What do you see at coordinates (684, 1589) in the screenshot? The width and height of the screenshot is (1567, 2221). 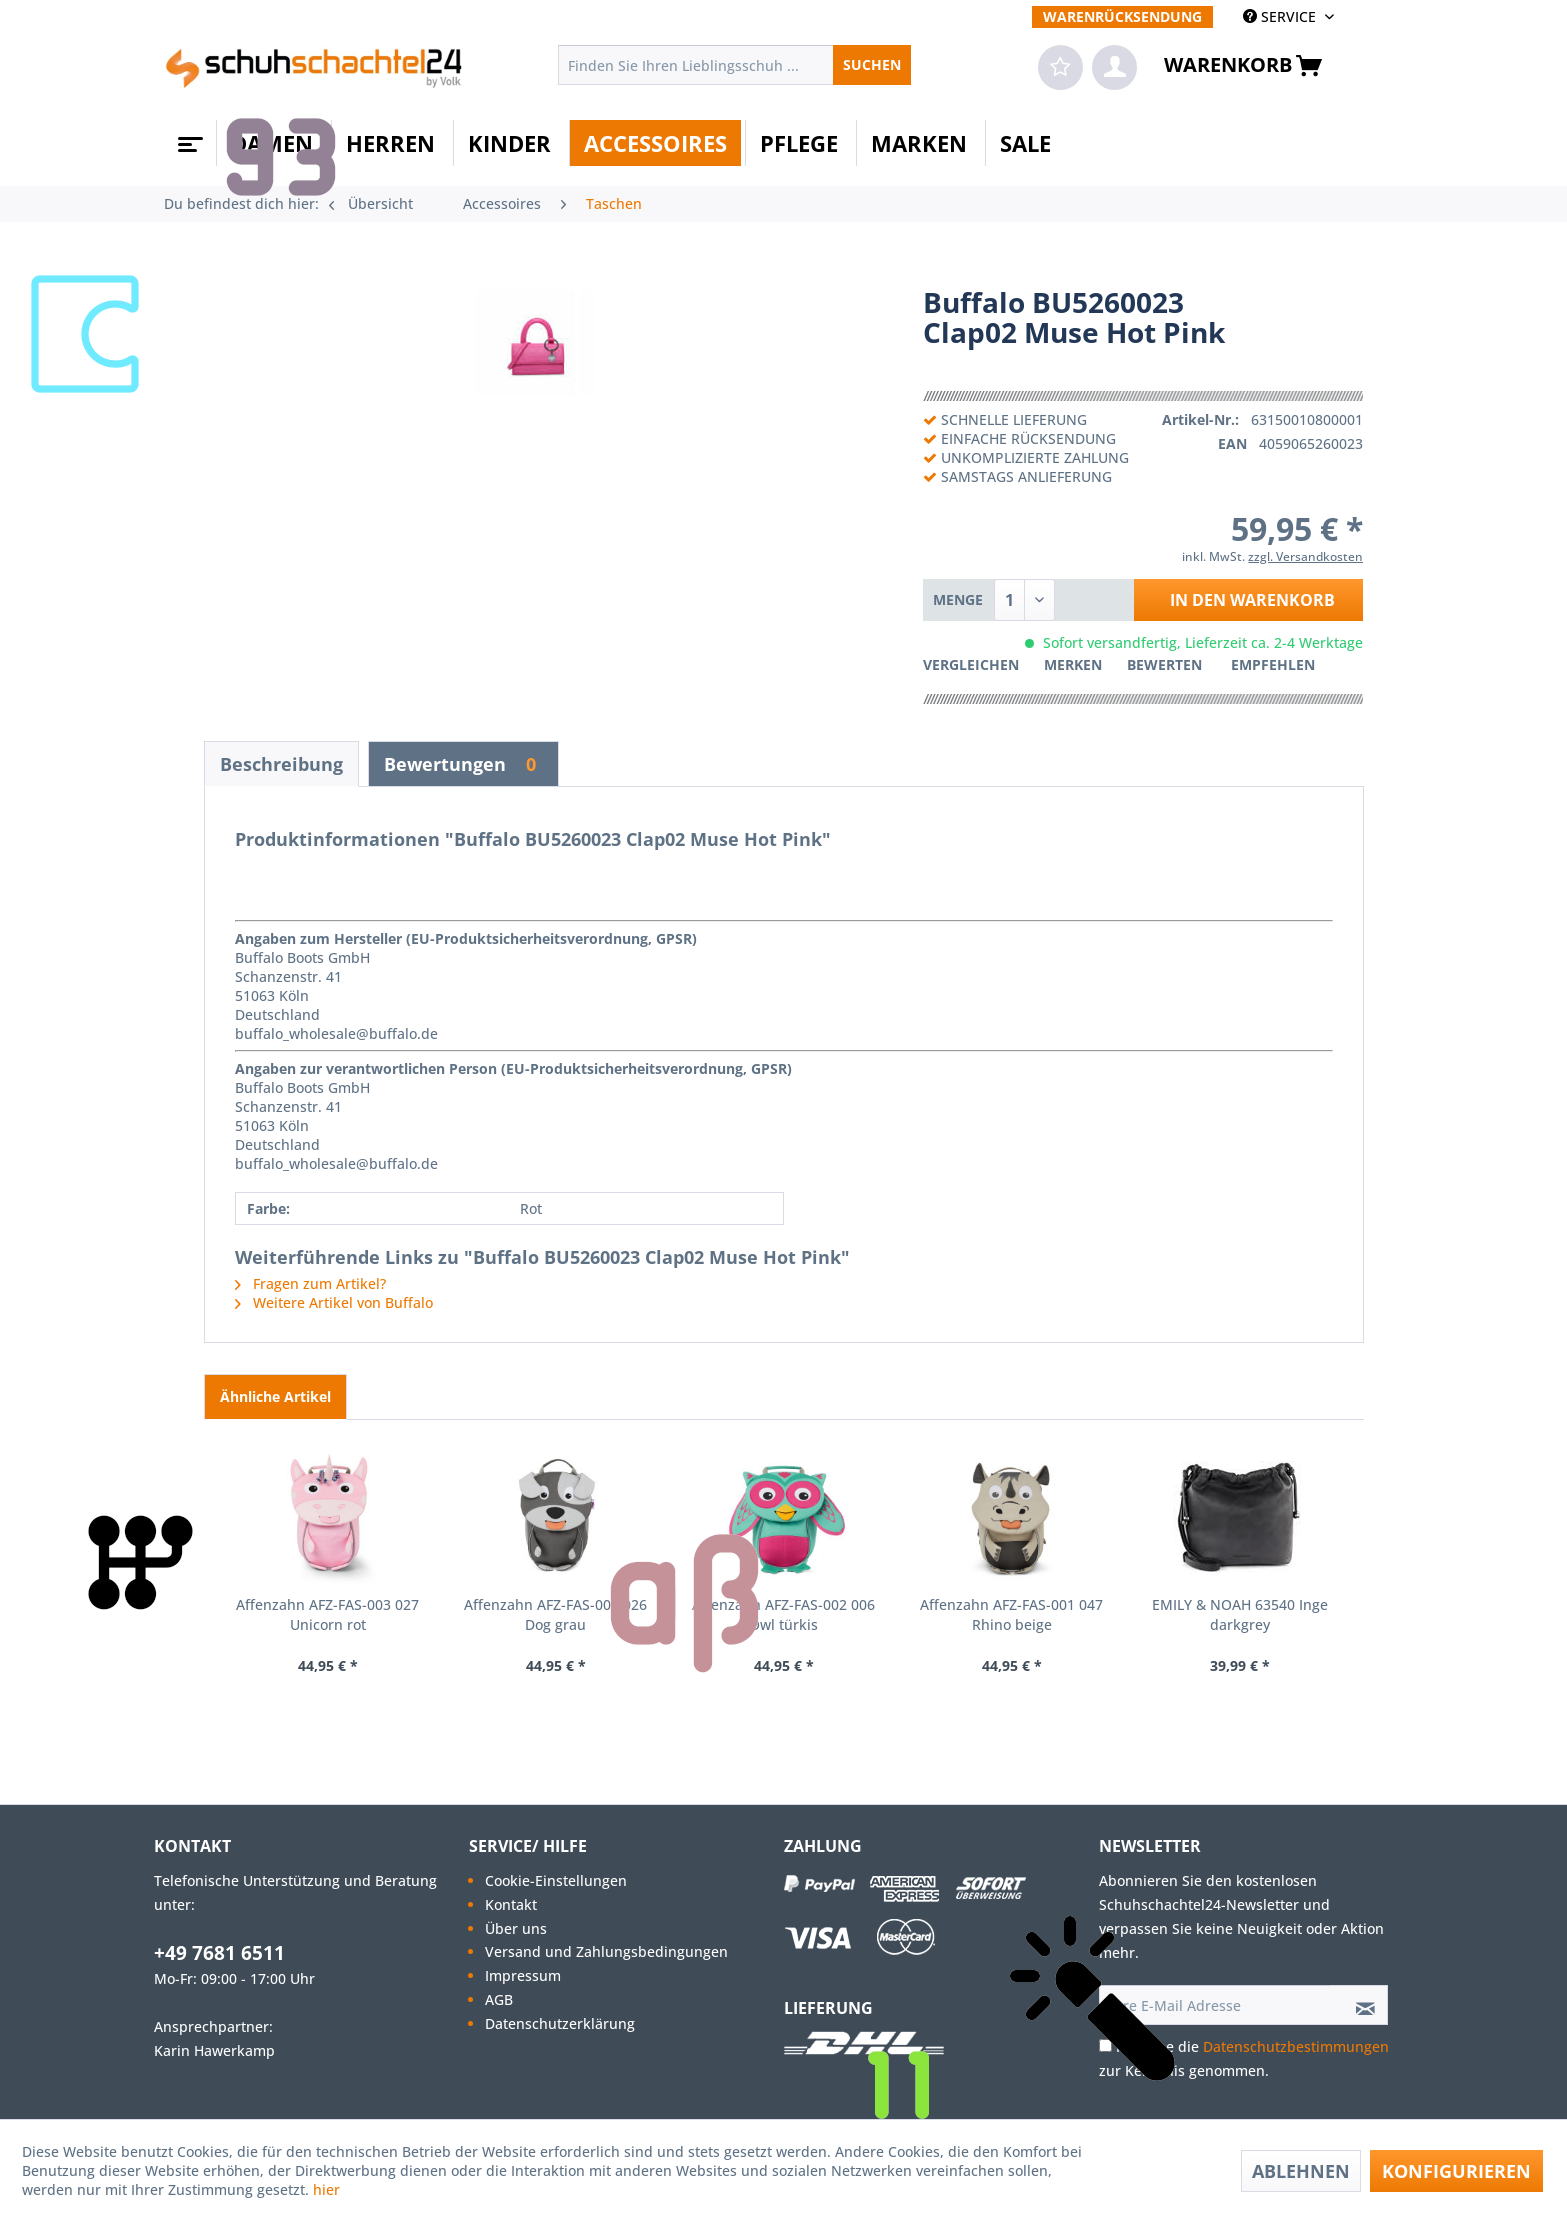 I see `switch to greek alphabet input` at bounding box center [684, 1589].